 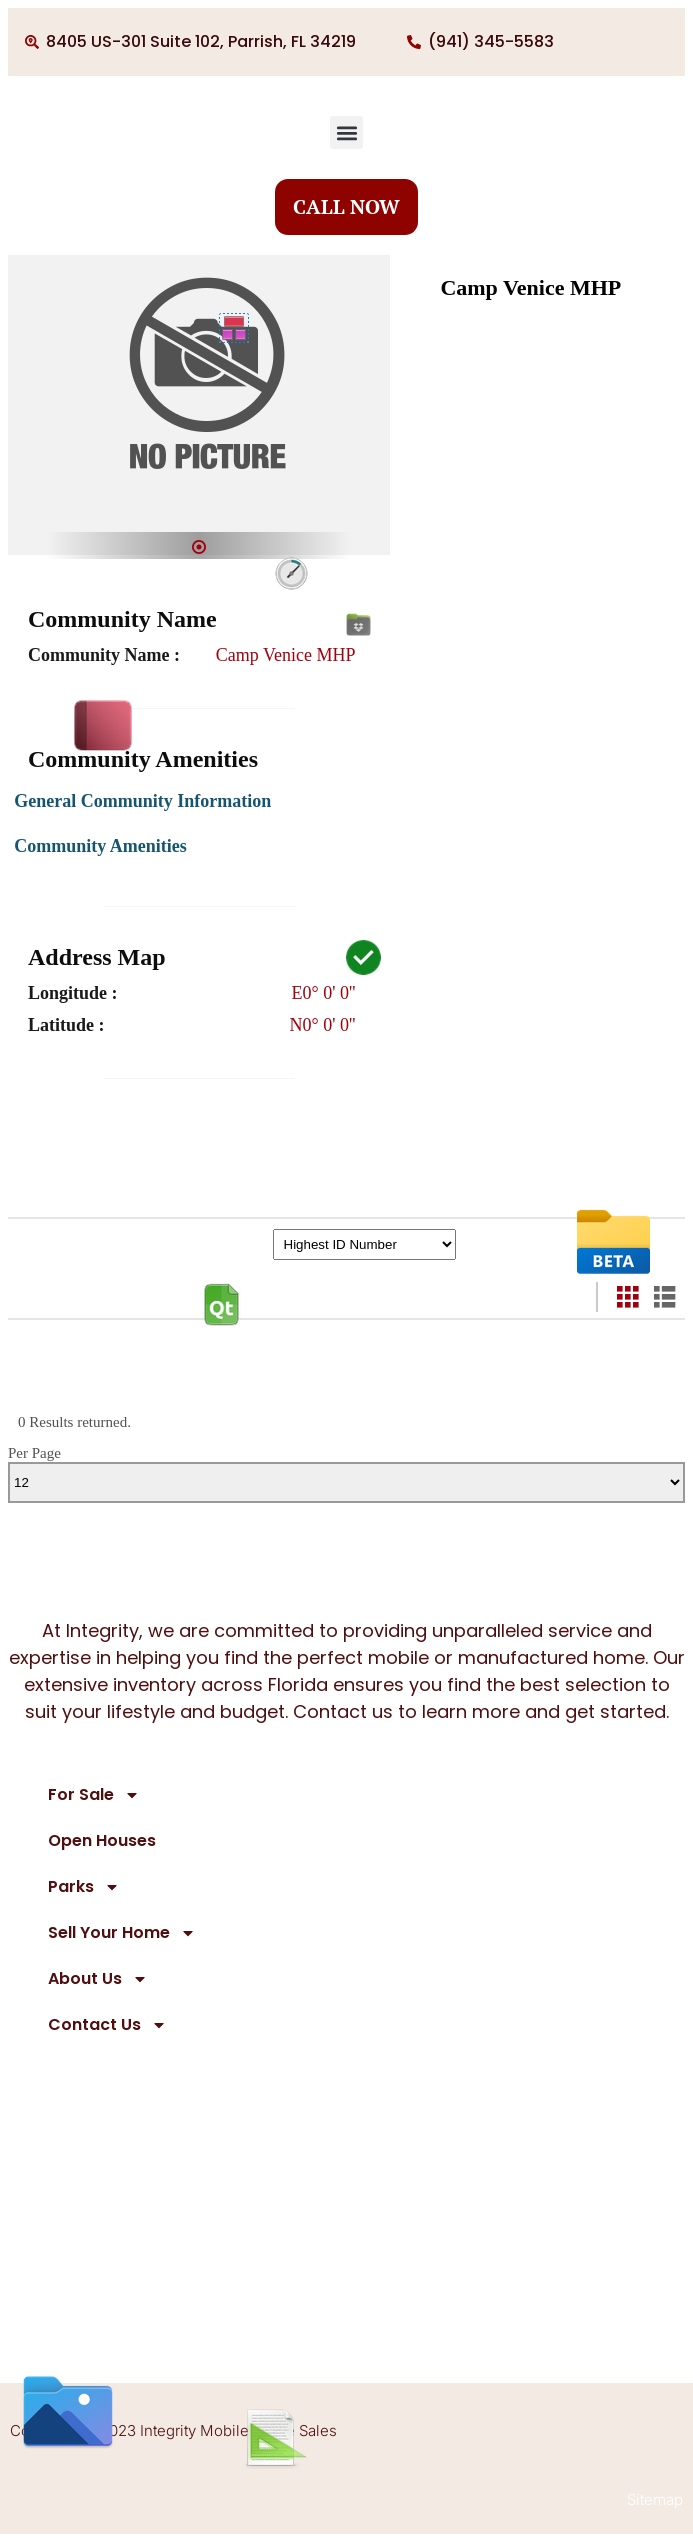 What do you see at coordinates (291, 573) in the screenshot?
I see `open sysprof system profiler` at bounding box center [291, 573].